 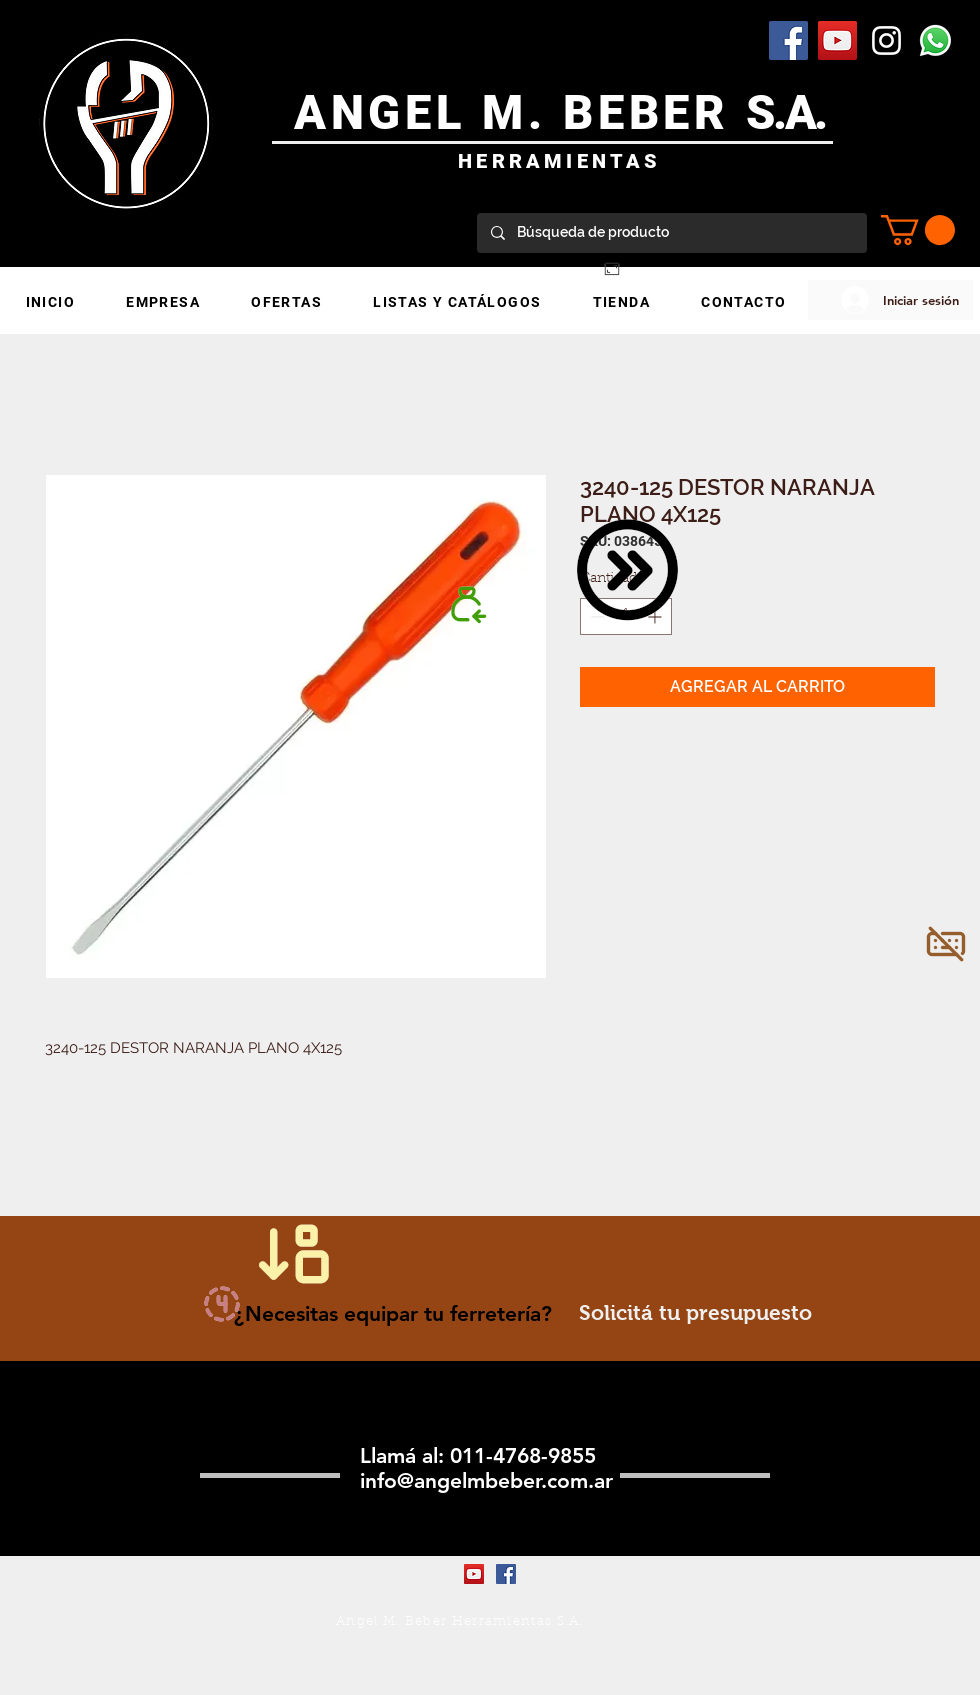 What do you see at coordinates (467, 604) in the screenshot?
I see `return or refund money` at bounding box center [467, 604].